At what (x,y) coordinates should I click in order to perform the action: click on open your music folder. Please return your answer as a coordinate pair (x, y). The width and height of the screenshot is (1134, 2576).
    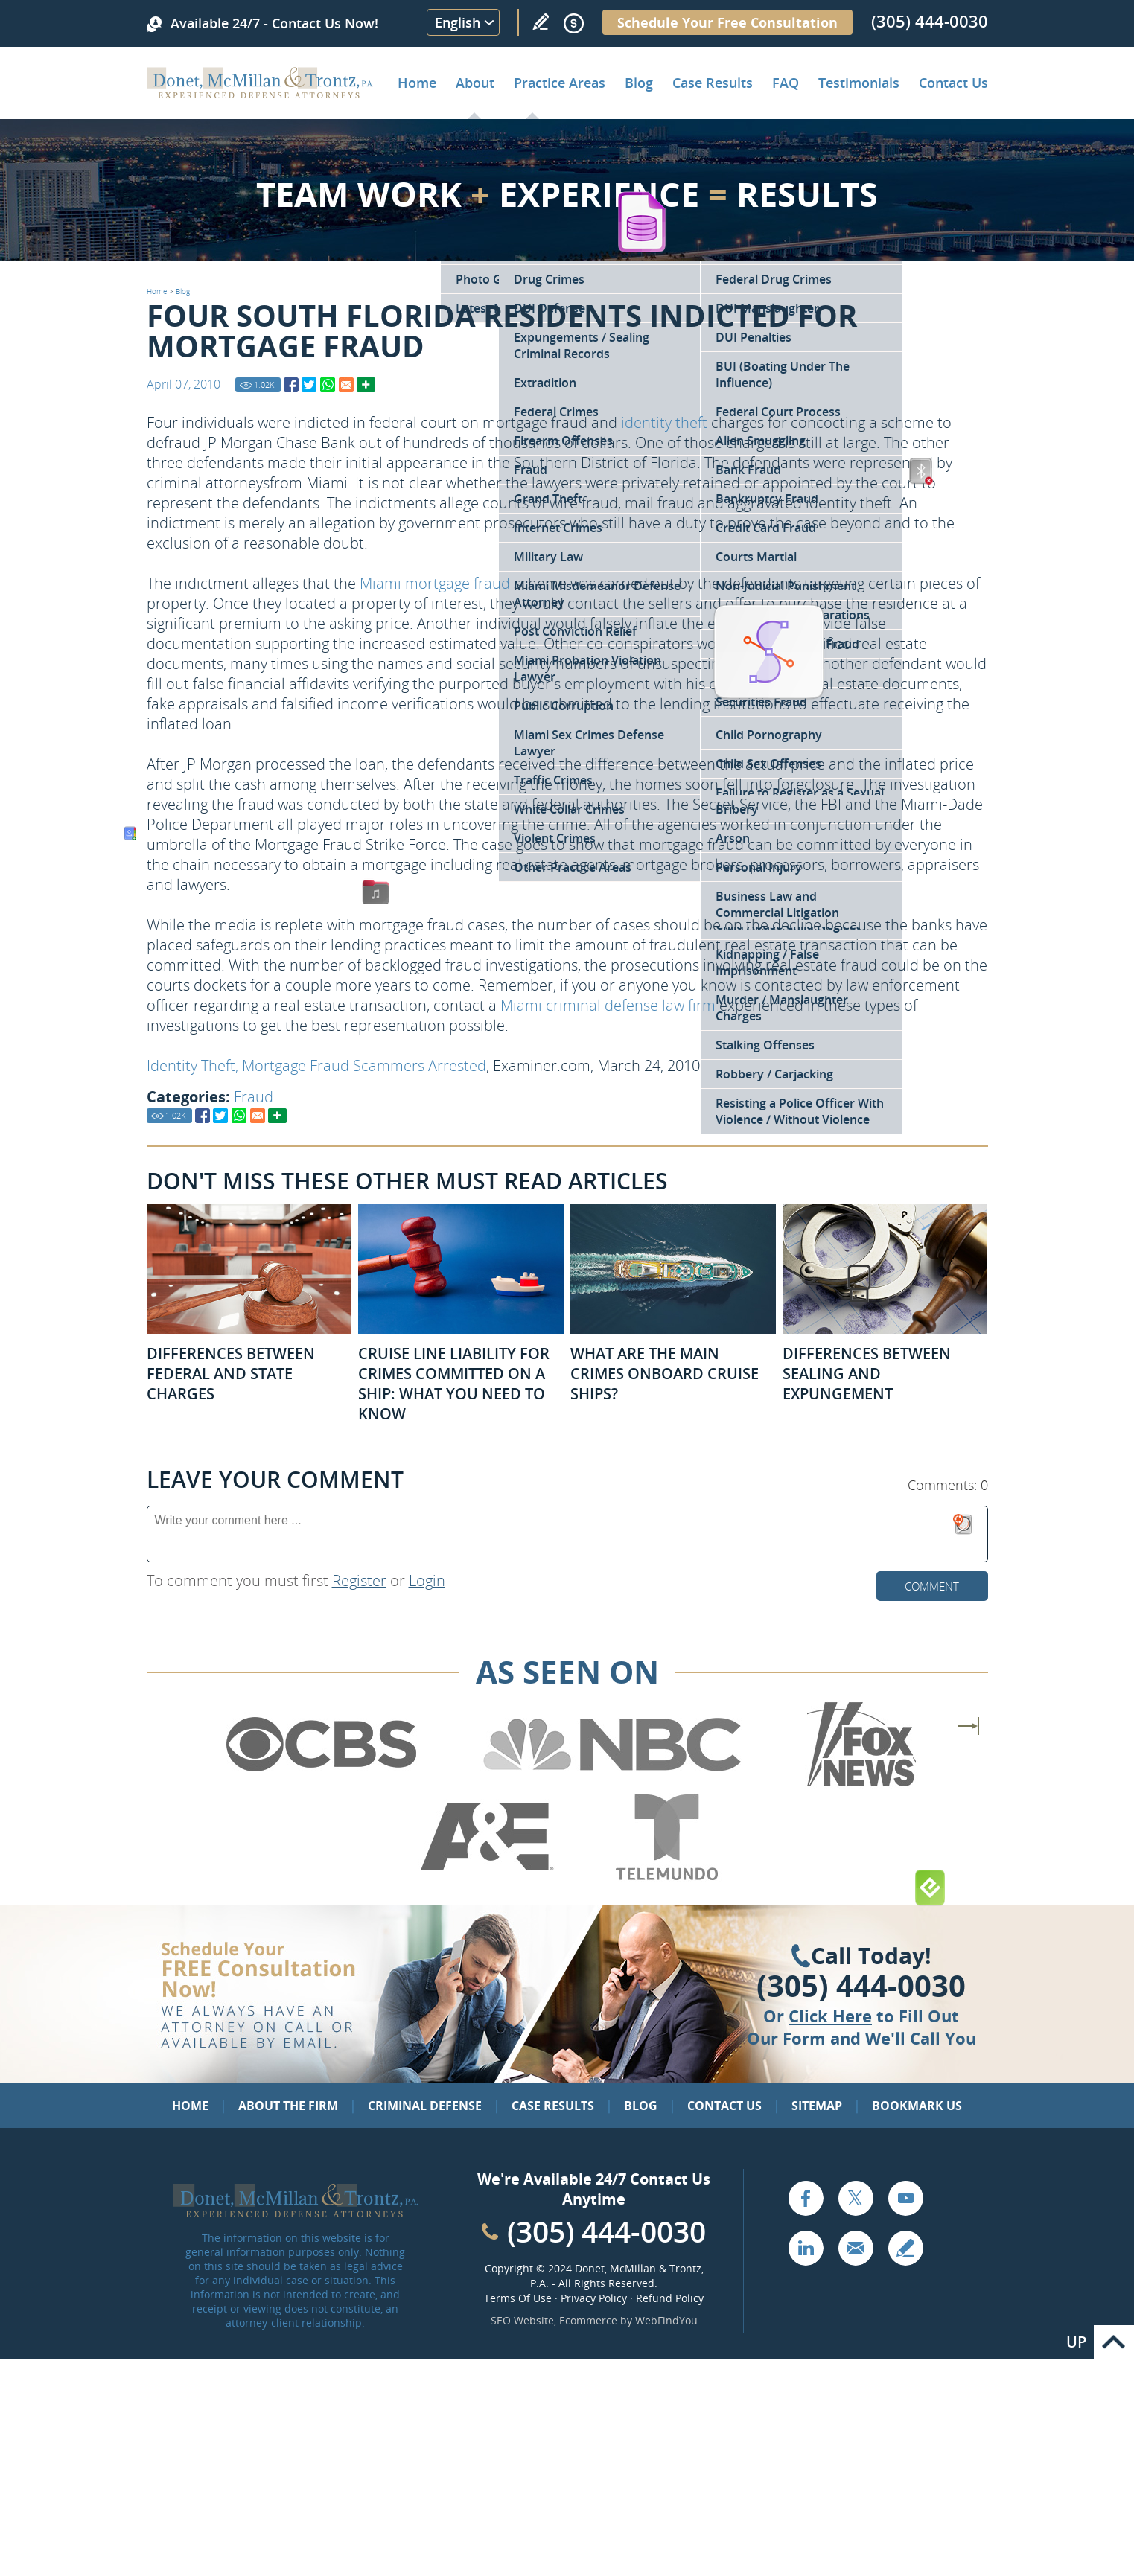
    Looking at the image, I should click on (375, 892).